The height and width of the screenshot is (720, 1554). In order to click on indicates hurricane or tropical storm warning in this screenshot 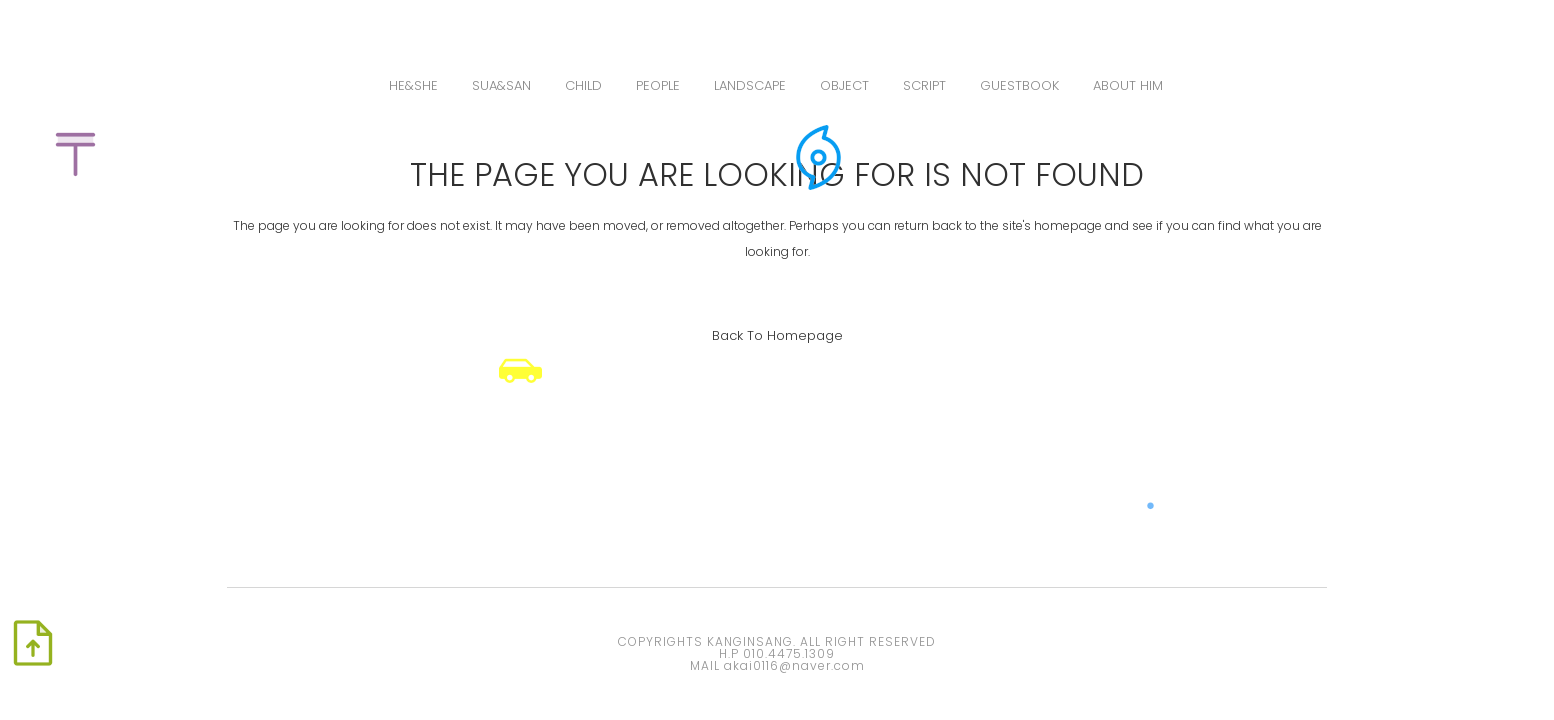, I will do `click(818, 157)`.